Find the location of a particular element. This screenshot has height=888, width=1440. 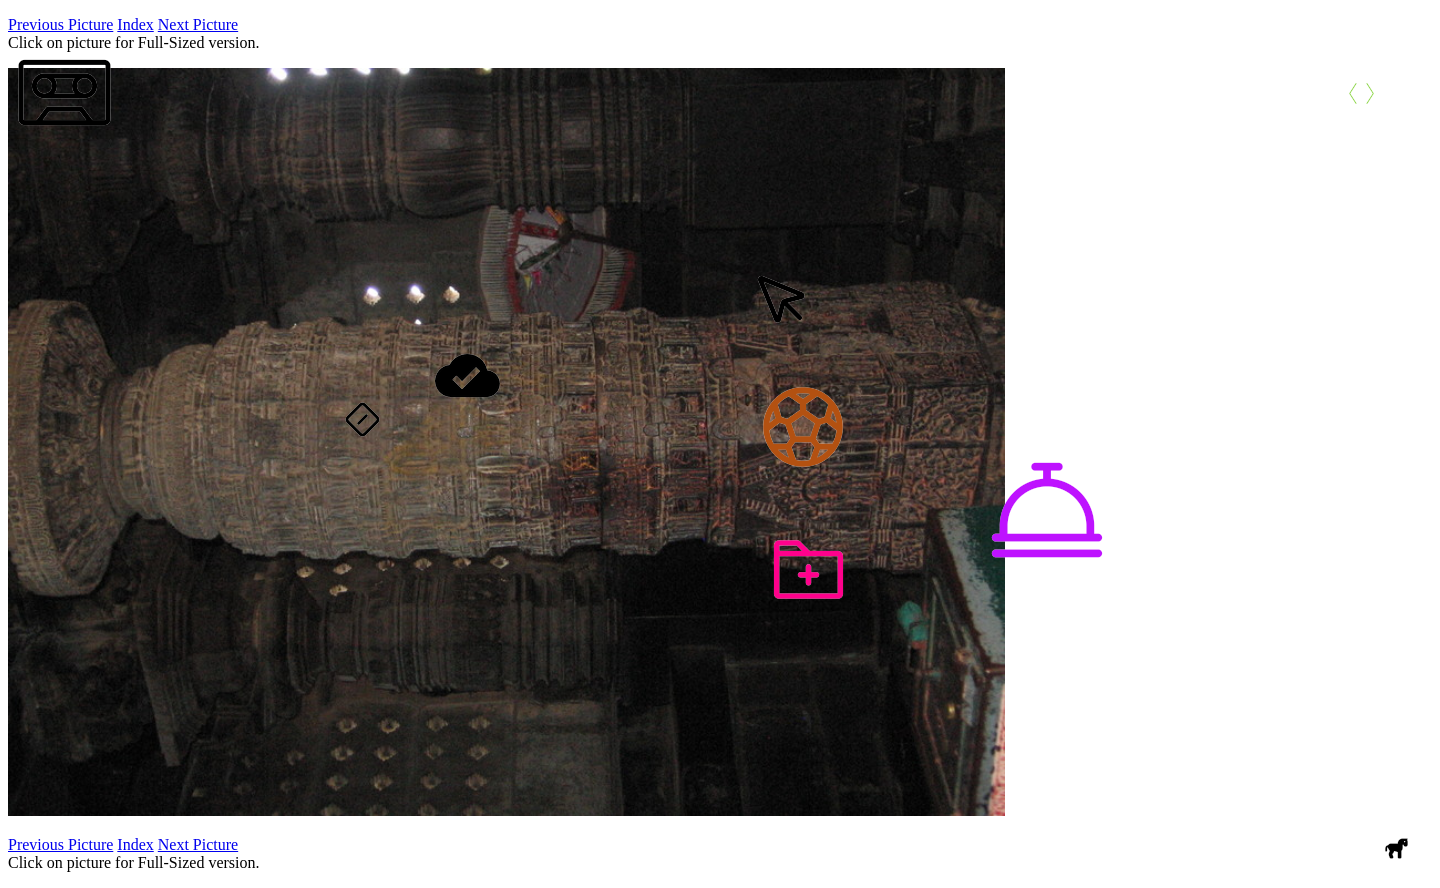

cursor or pointer indicator is located at coordinates (782, 300).